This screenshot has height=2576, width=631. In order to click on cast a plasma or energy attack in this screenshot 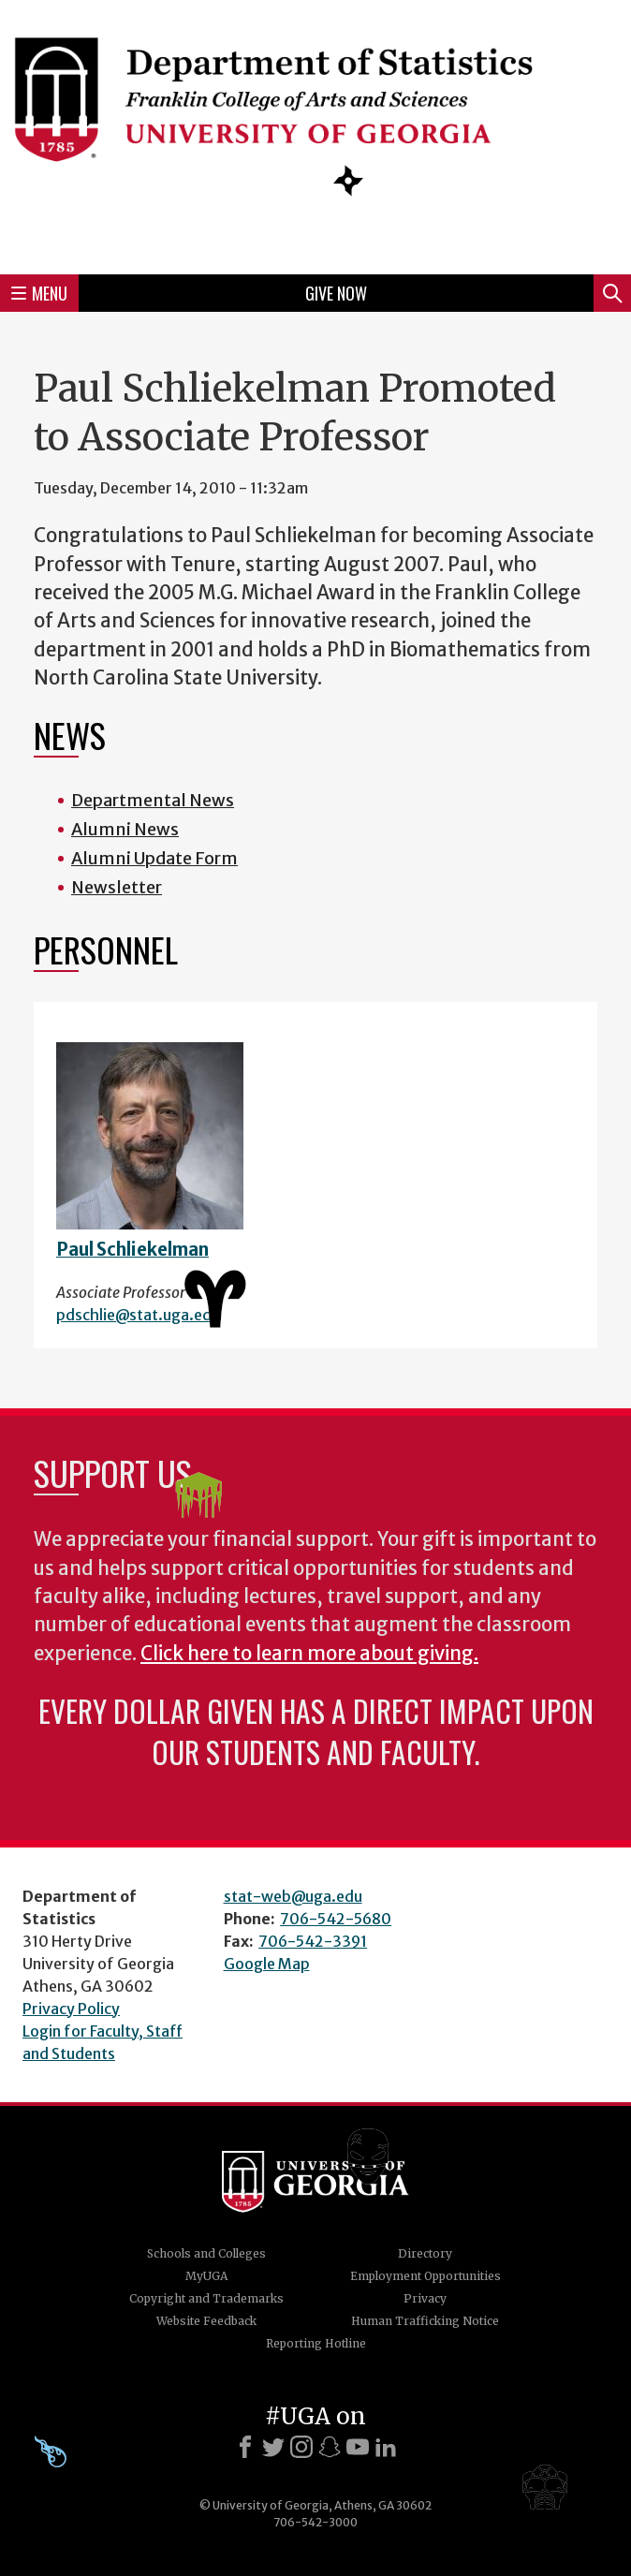, I will do `click(51, 2451)`.